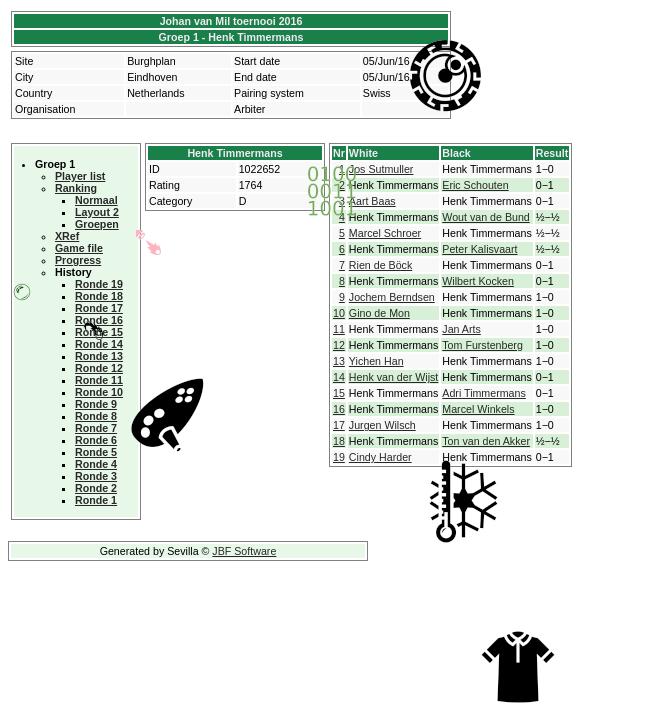 The width and height of the screenshot is (646, 720). Describe the element at coordinates (463, 500) in the screenshot. I see `indicates cold temperature or low reading` at that location.